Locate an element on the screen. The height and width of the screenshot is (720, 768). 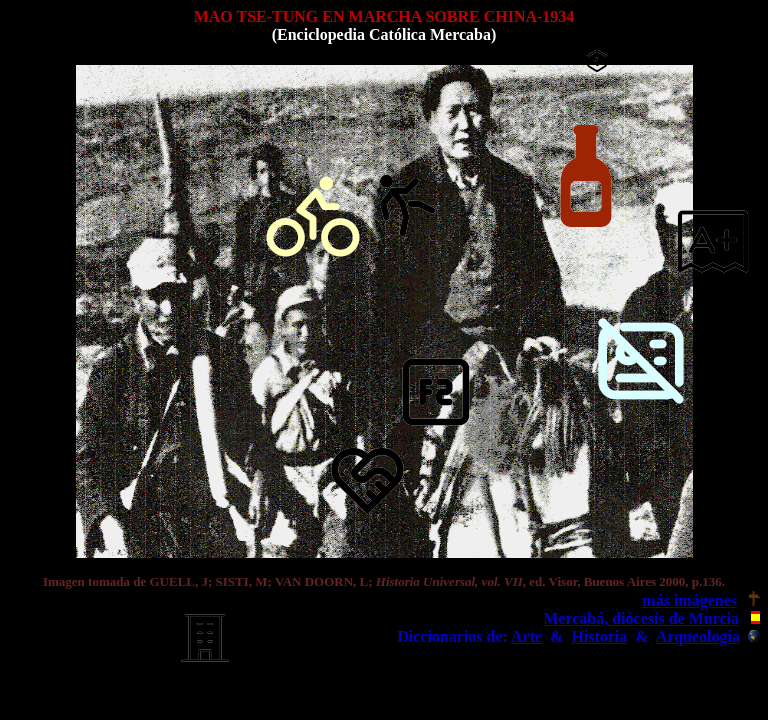
view additional information or details is located at coordinates (597, 61).